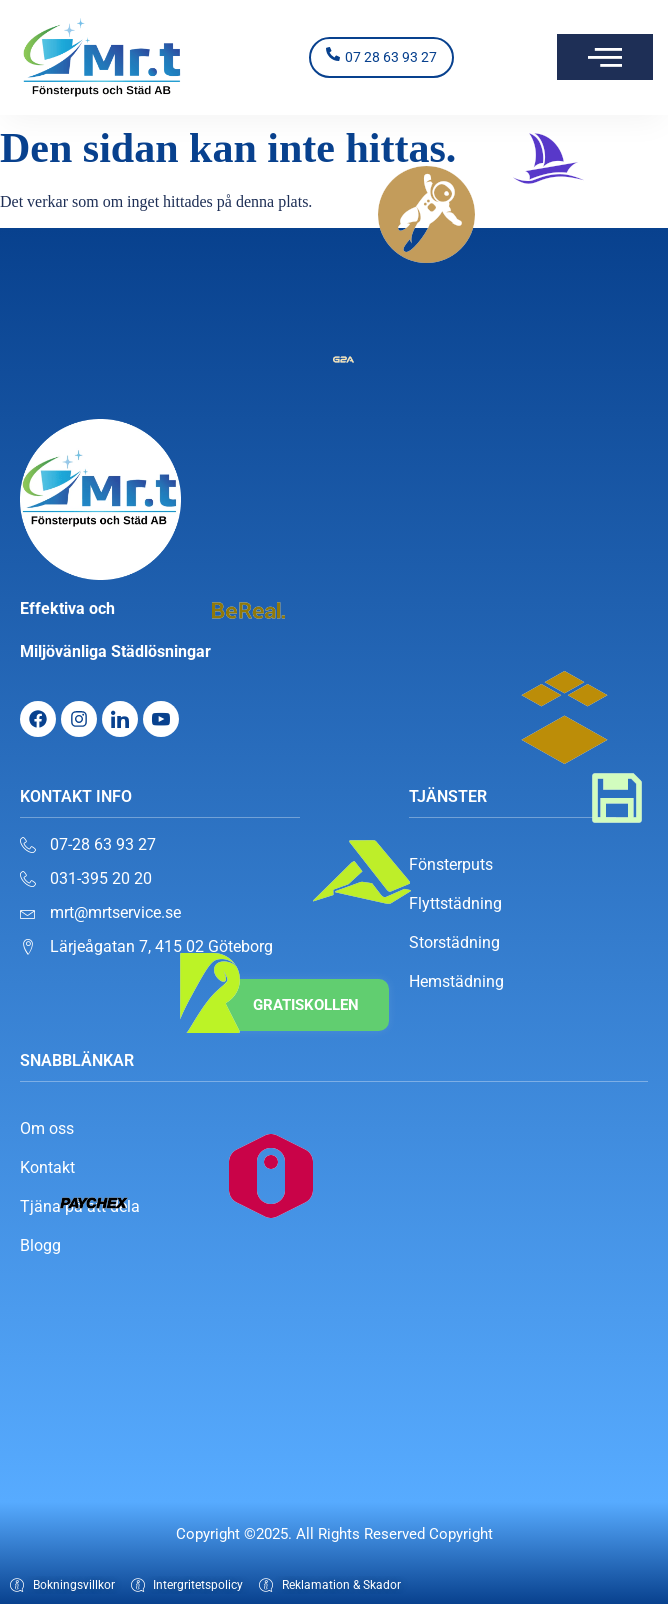 The image size is (668, 1604). I want to click on instructure company logo, so click(564, 717).